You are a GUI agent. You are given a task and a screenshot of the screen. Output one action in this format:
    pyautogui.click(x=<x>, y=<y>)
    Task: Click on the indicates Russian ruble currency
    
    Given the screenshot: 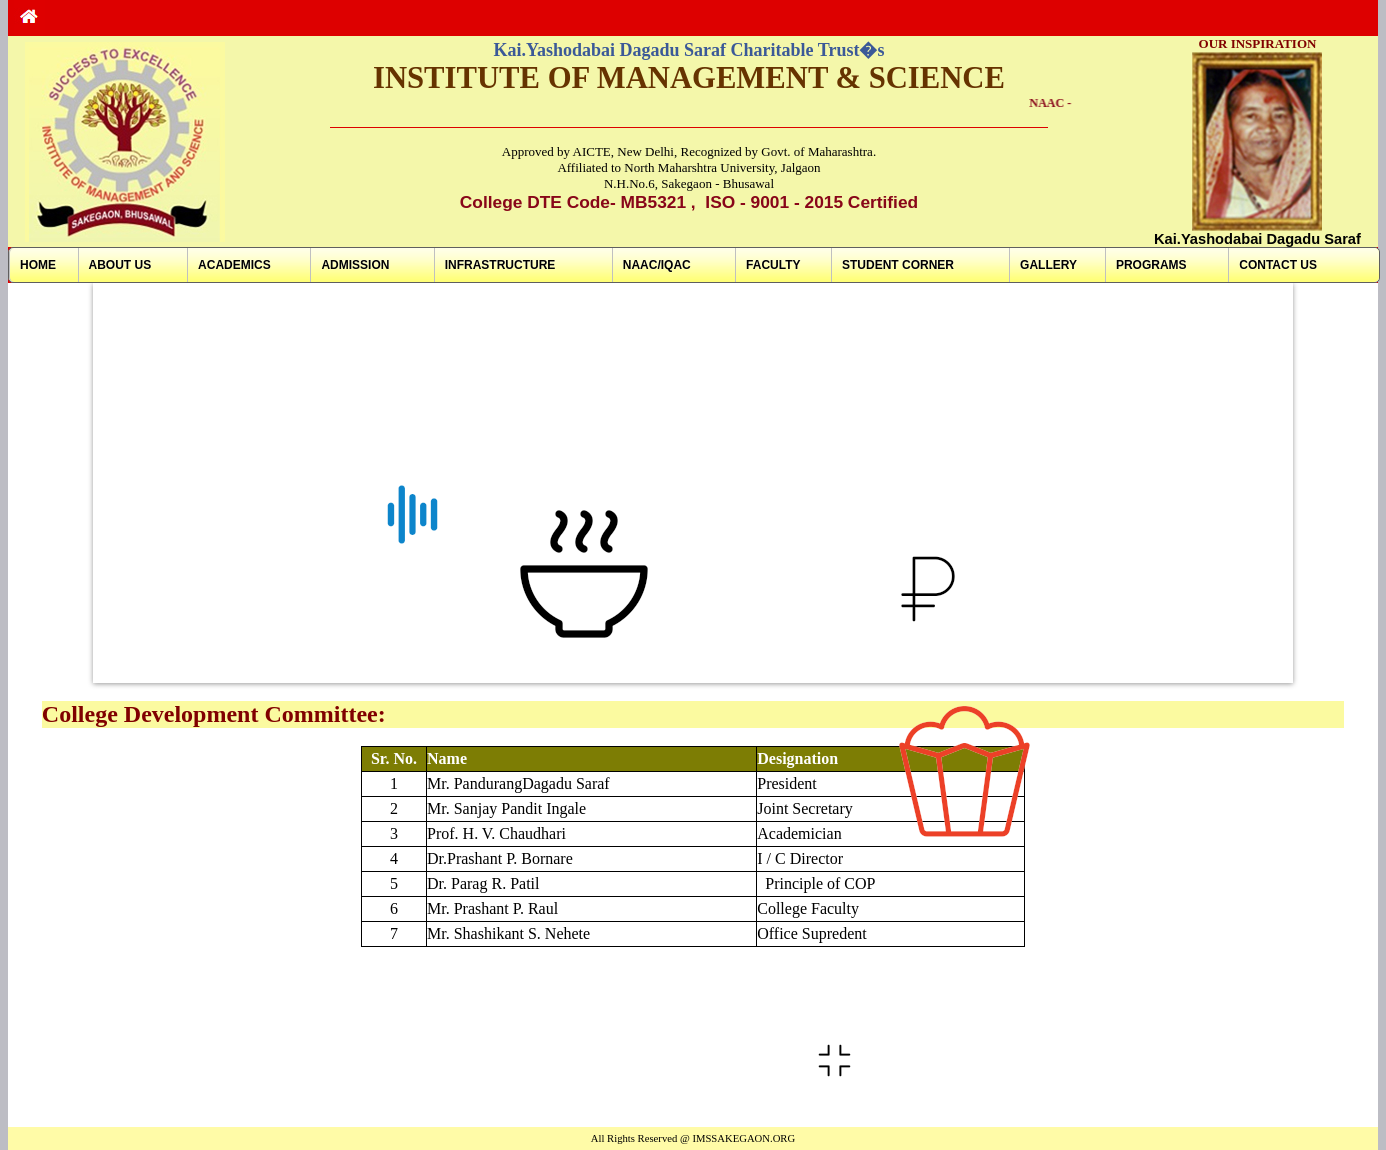 What is the action you would take?
    pyautogui.click(x=928, y=589)
    